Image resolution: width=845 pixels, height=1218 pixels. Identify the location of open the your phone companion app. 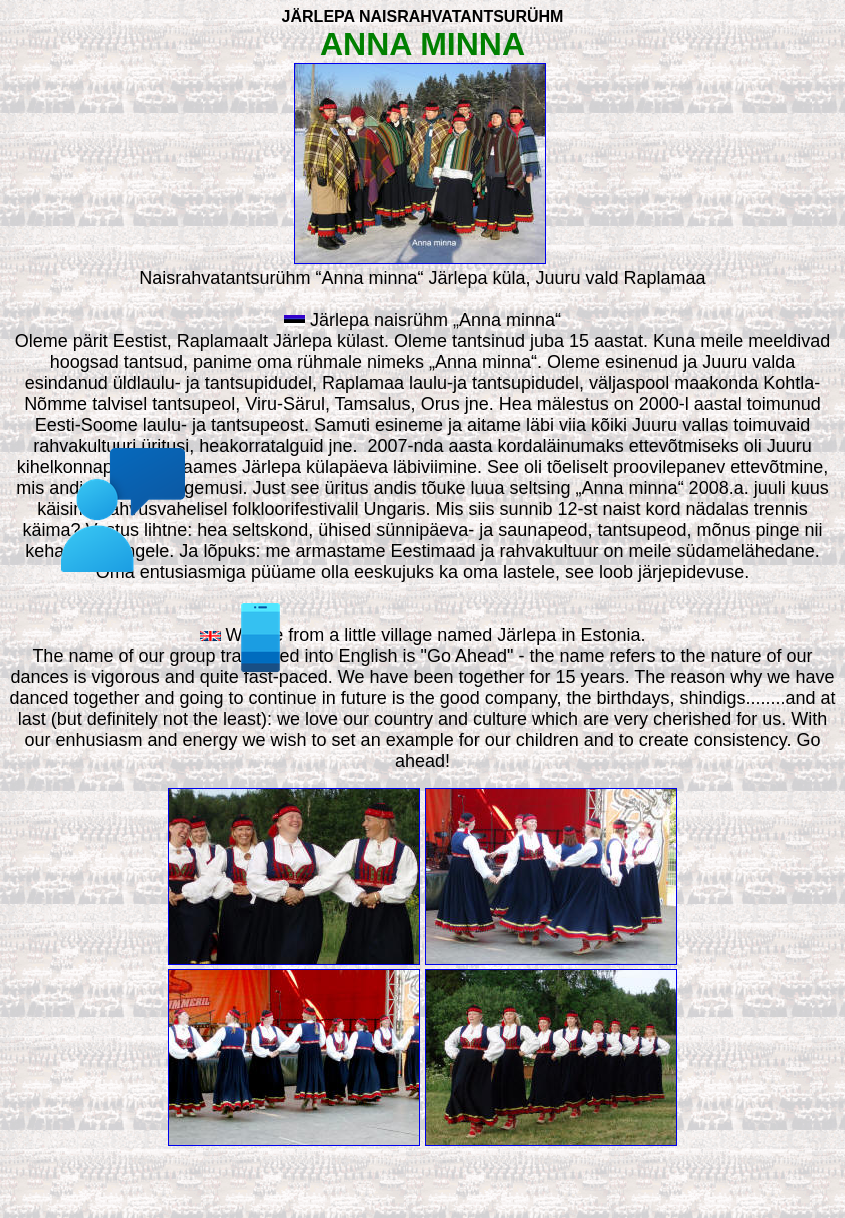
(260, 637).